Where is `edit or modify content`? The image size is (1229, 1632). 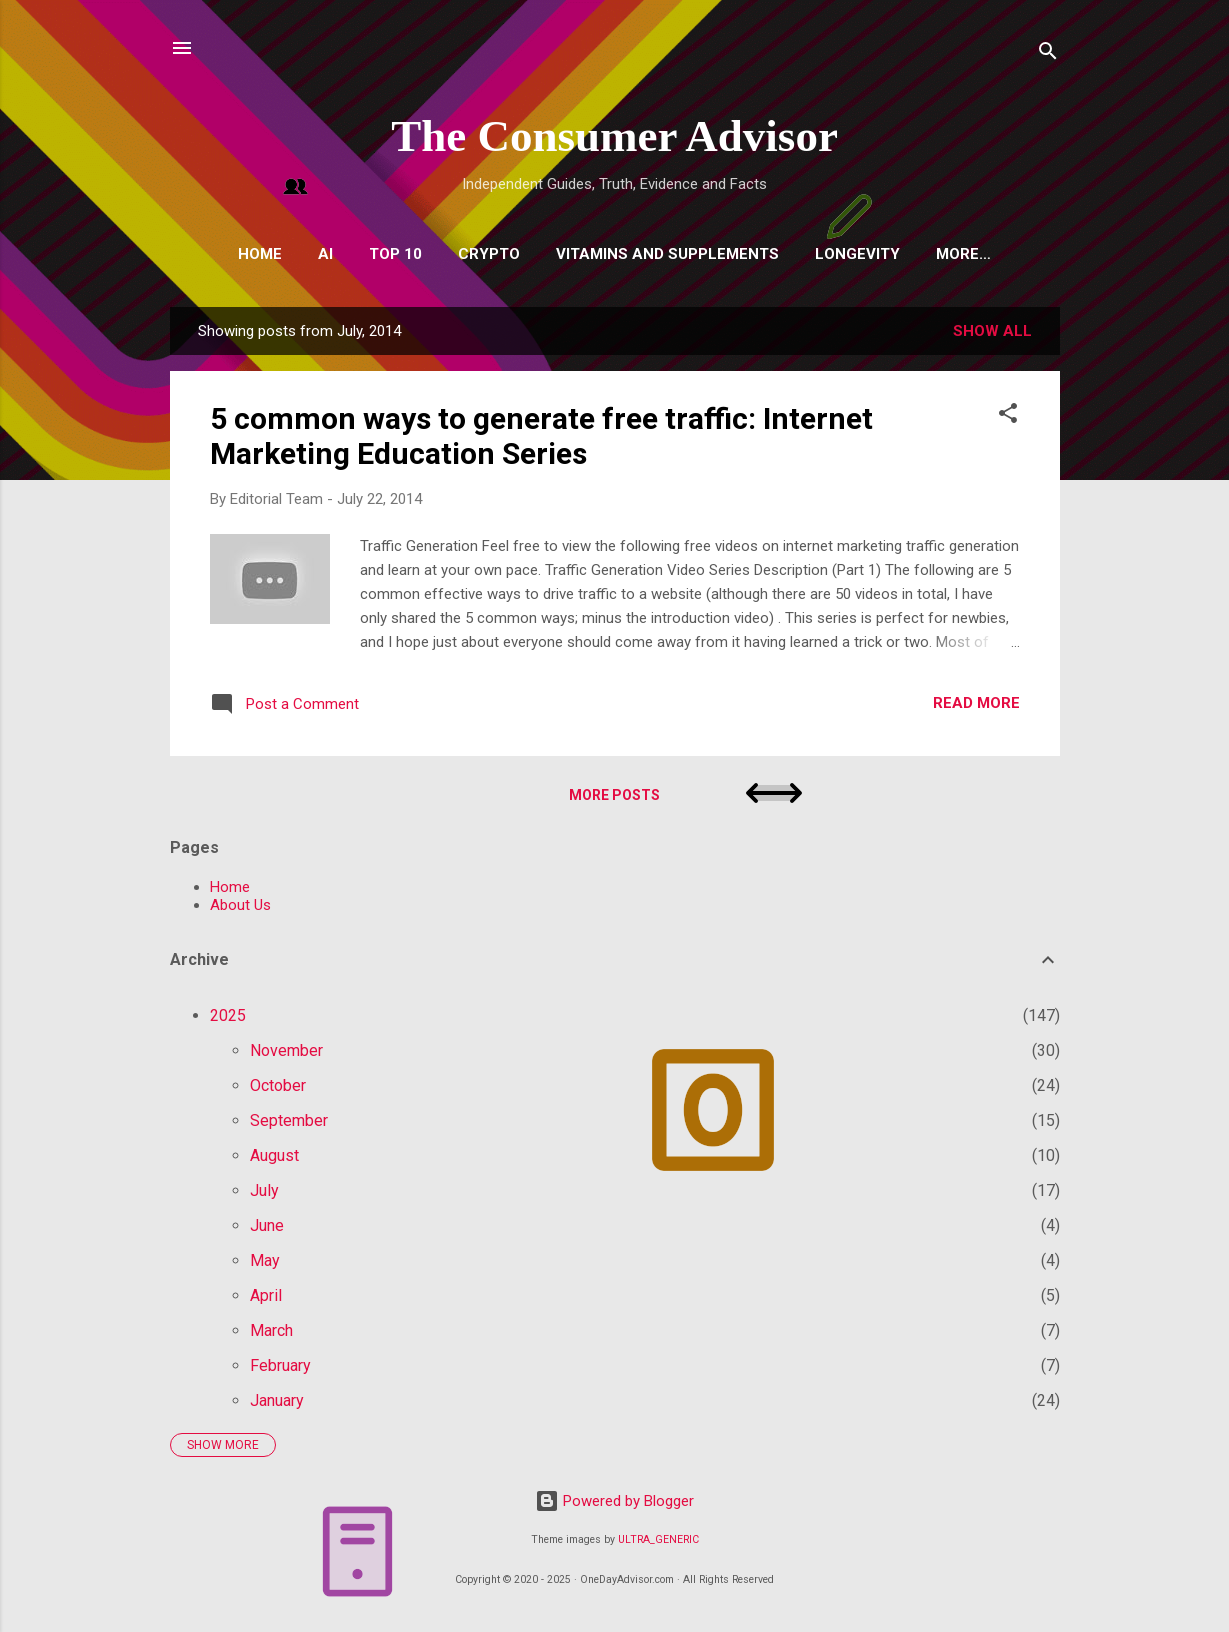 edit or modify content is located at coordinates (849, 216).